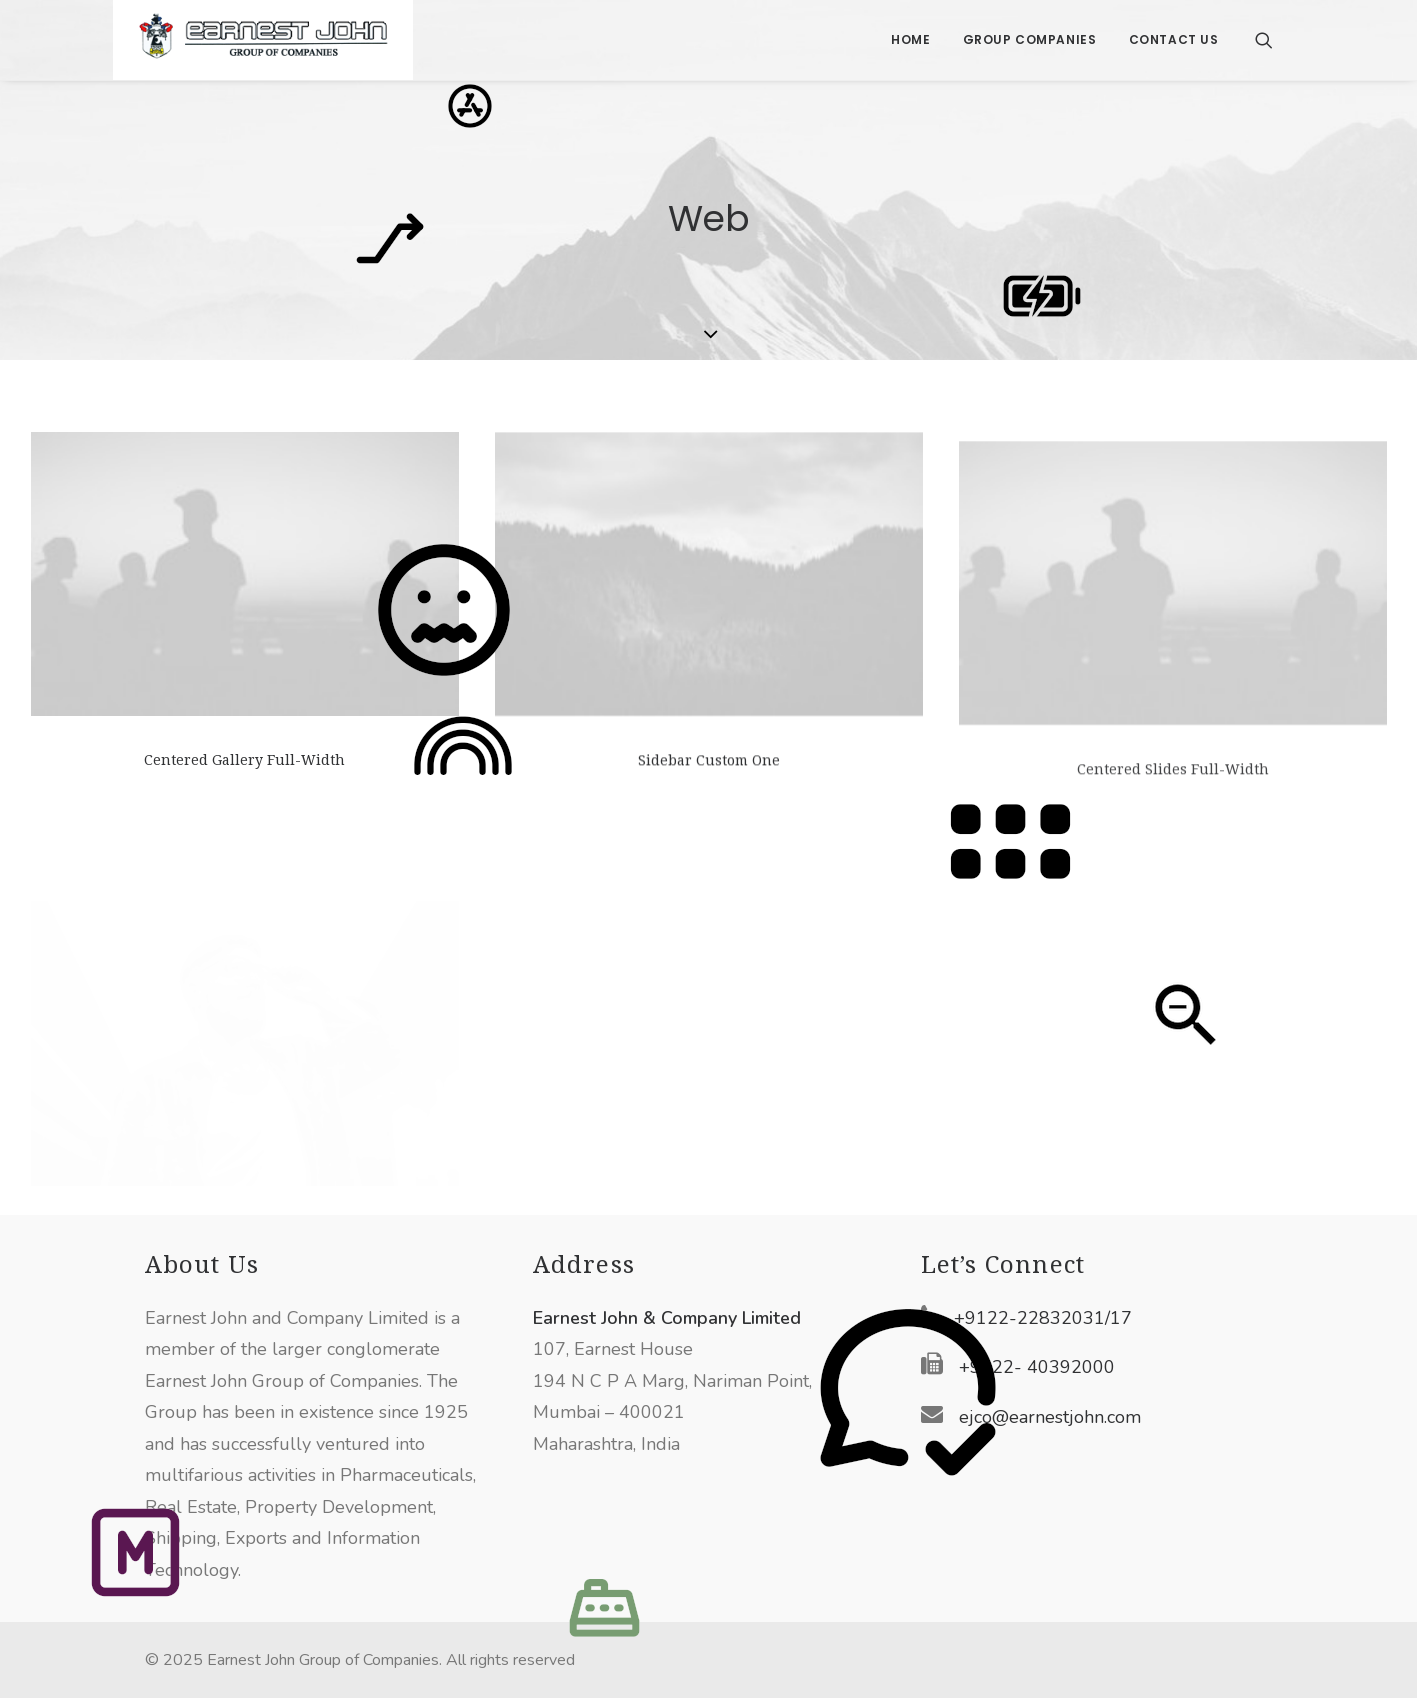 The width and height of the screenshot is (1417, 1698). What do you see at coordinates (444, 610) in the screenshot?
I see `report feeling unwell or sick` at bounding box center [444, 610].